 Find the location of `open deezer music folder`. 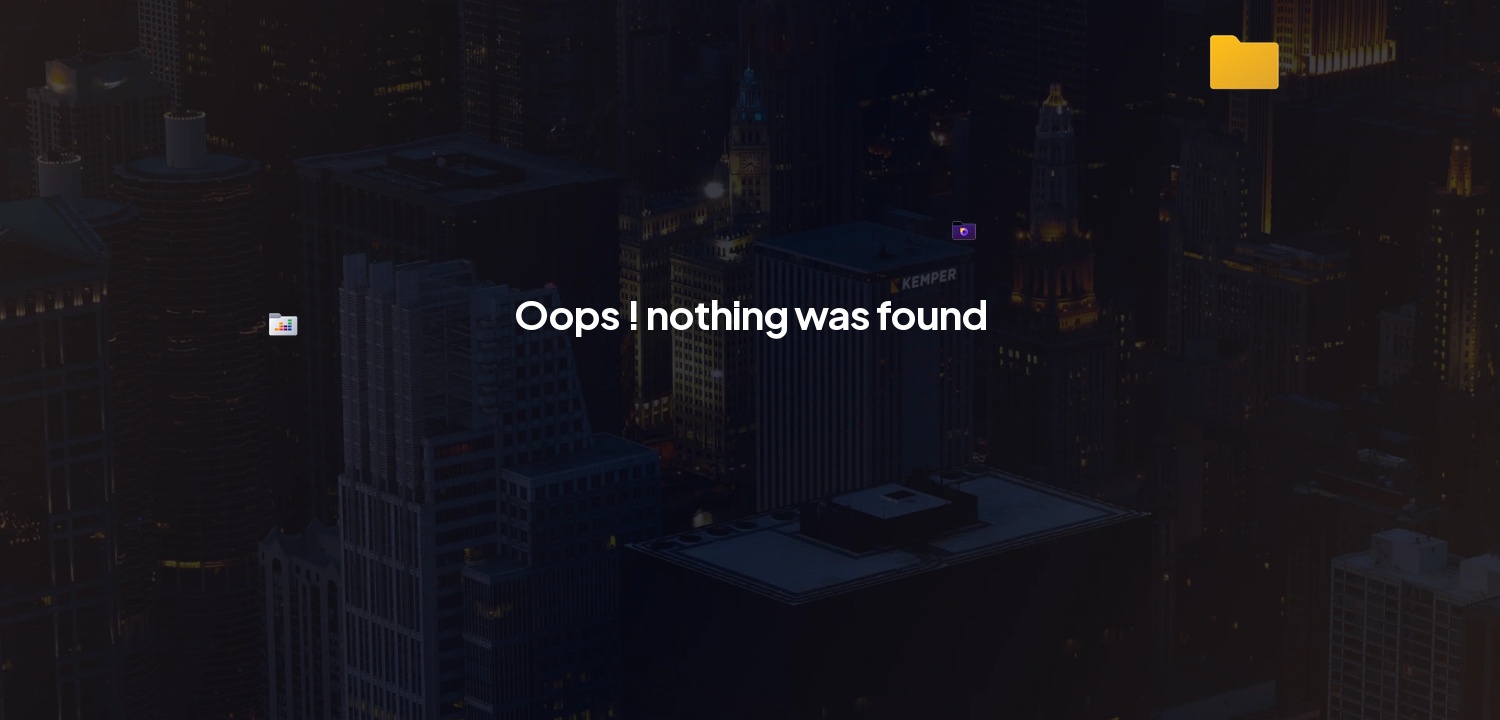

open deezer music folder is located at coordinates (283, 325).